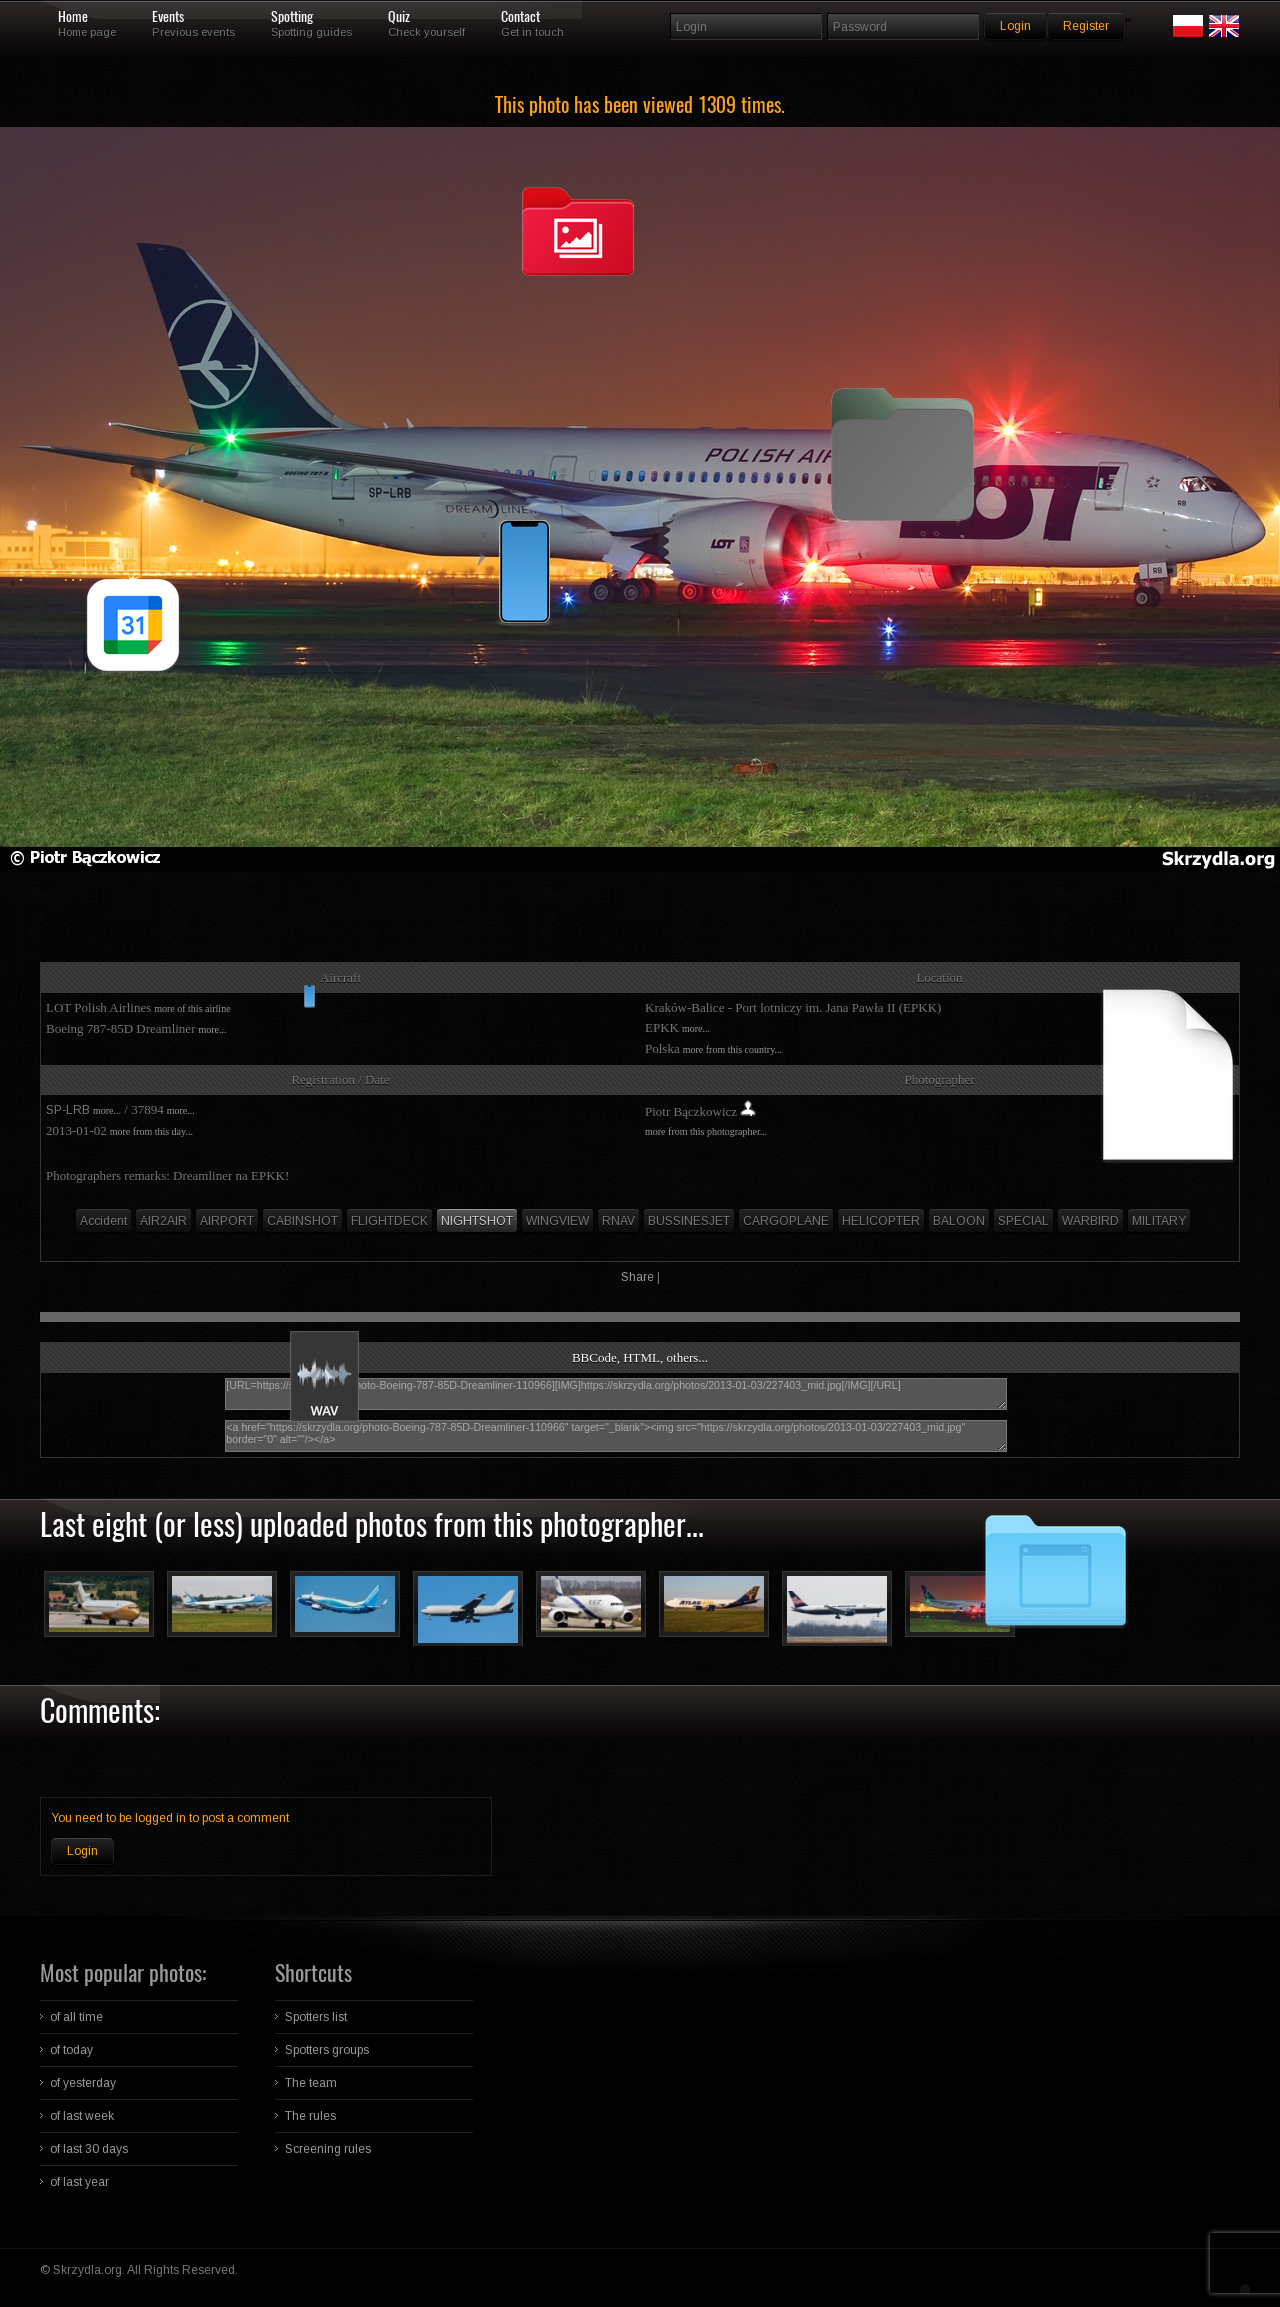 The width and height of the screenshot is (1280, 2307). What do you see at coordinates (524, 573) in the screenshot?
I see `iPhone 12 mini device icon` at bounding box center [524, 573].